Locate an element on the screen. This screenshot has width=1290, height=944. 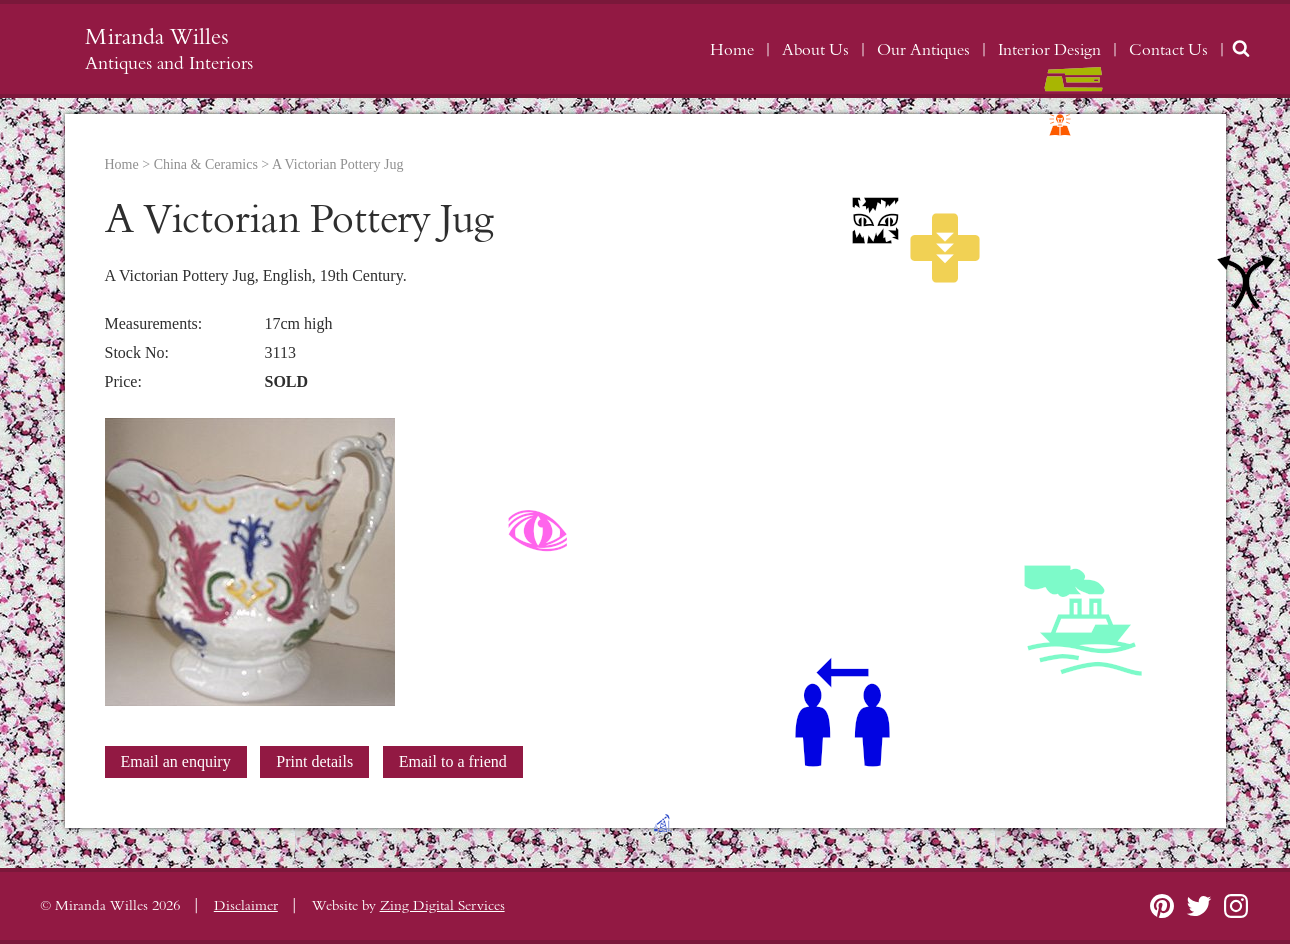
get inspired with creative ideas or tips is located at coordinates (1060, 125).